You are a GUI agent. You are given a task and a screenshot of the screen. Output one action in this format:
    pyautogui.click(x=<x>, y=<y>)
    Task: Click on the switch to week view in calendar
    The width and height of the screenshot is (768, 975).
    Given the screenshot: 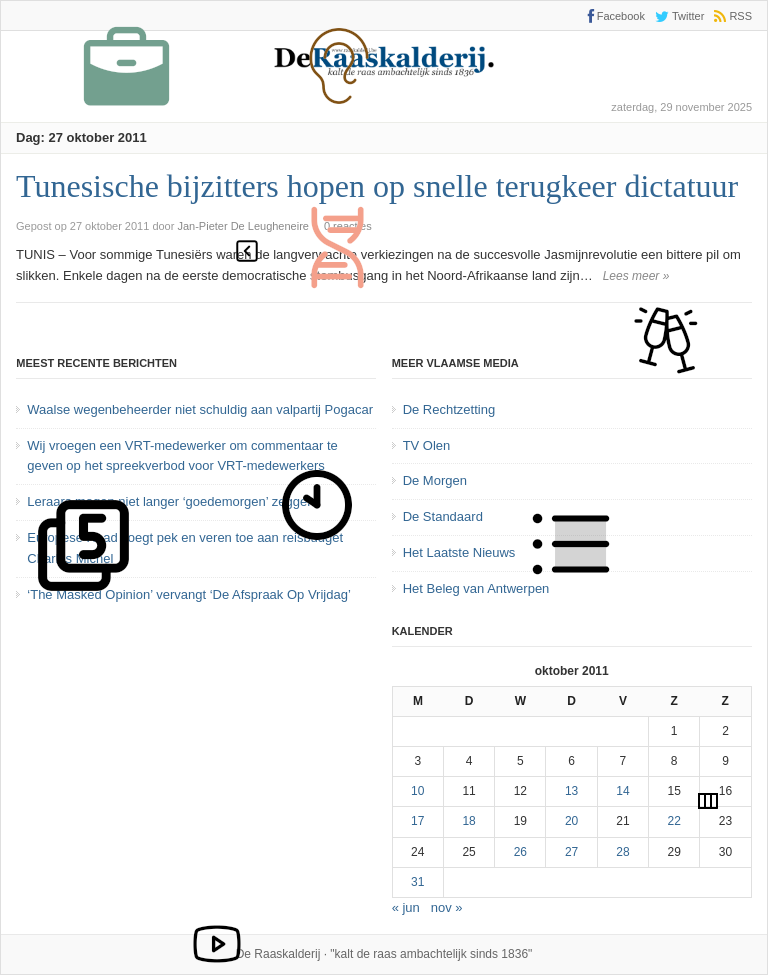 What is the action you would take?
    pyautogui.click(x=708, y=801)
    